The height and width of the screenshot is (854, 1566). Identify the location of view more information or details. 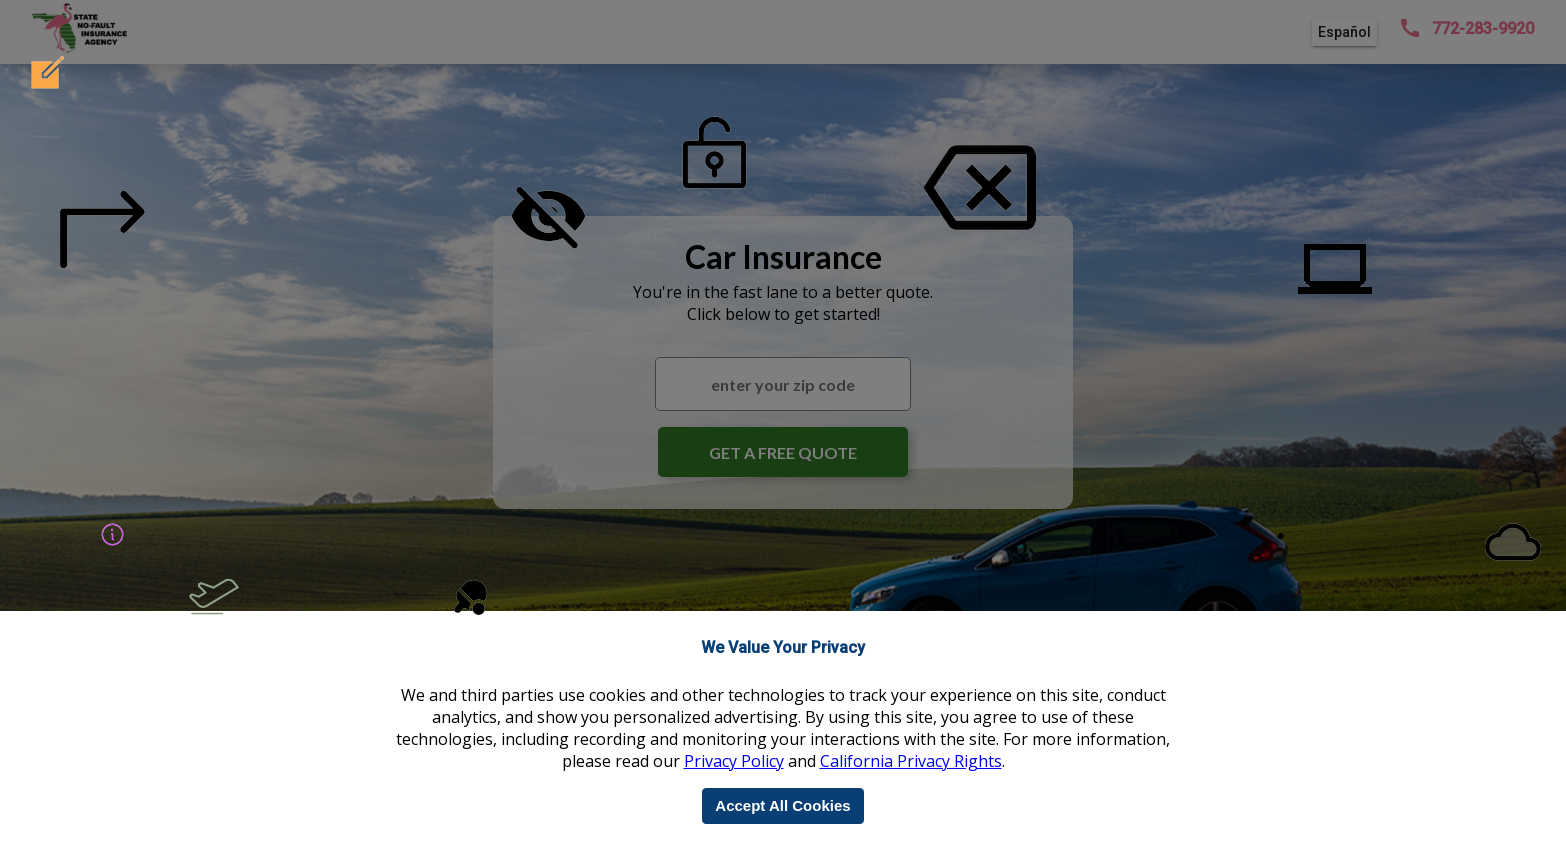
(112, 534).